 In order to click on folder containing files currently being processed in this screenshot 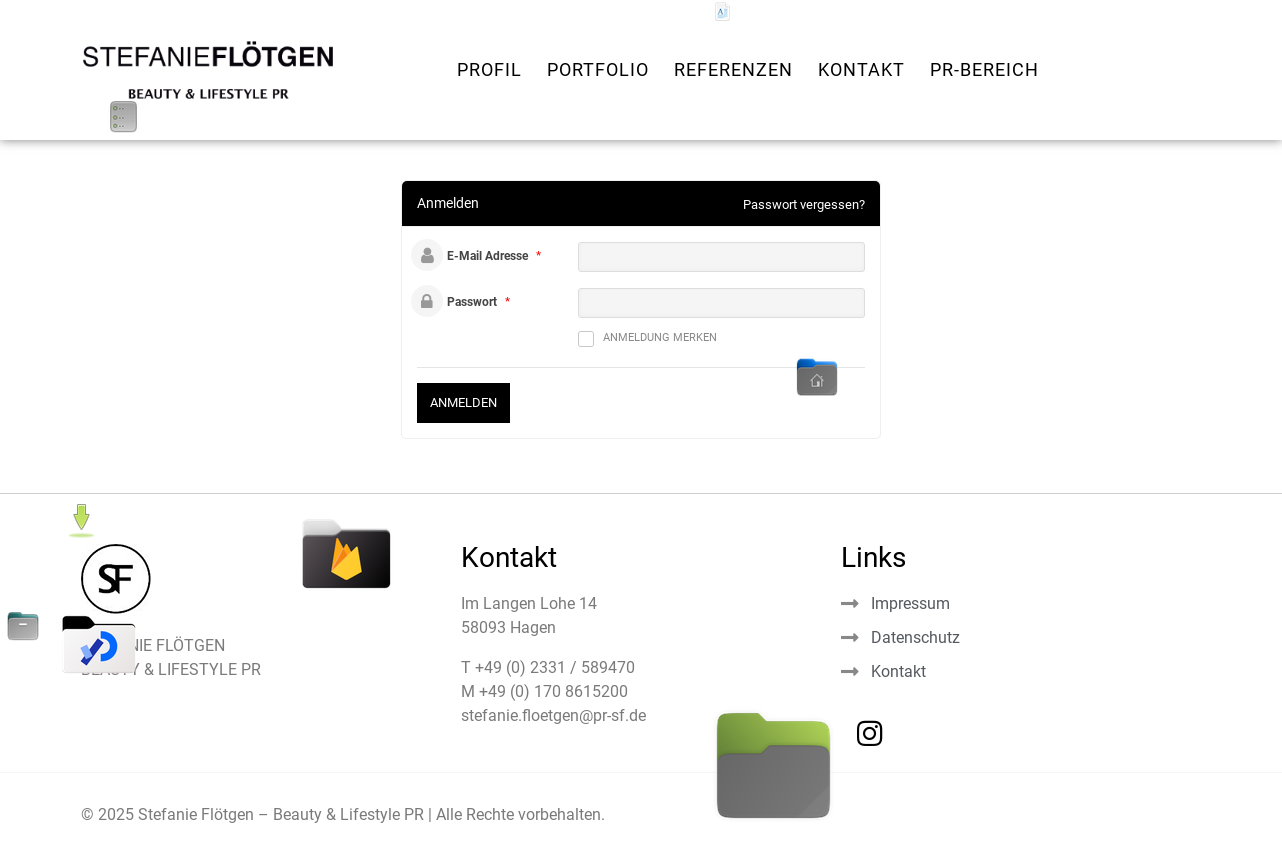, I will do `click(98, 646)`.